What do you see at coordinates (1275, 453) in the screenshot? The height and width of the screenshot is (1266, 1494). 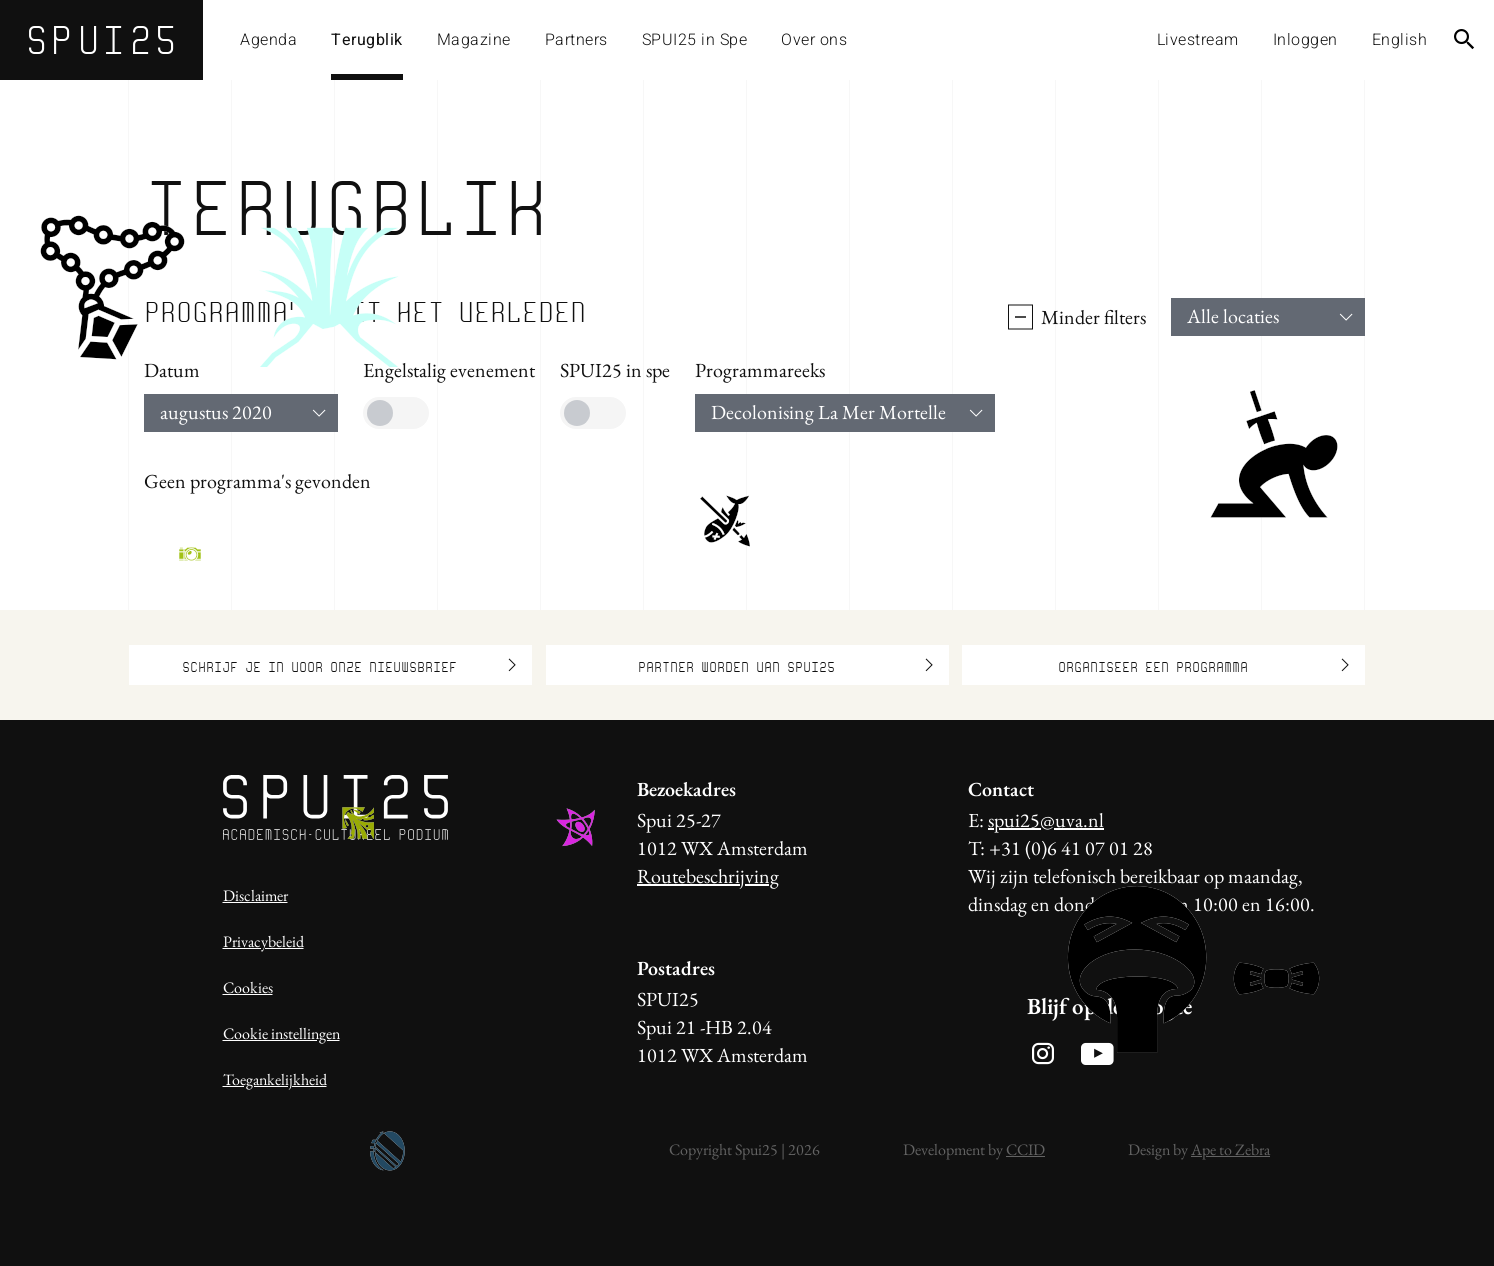 I see `indicates a backstab or stealth attack ability` at bounding box center [1275, 453].